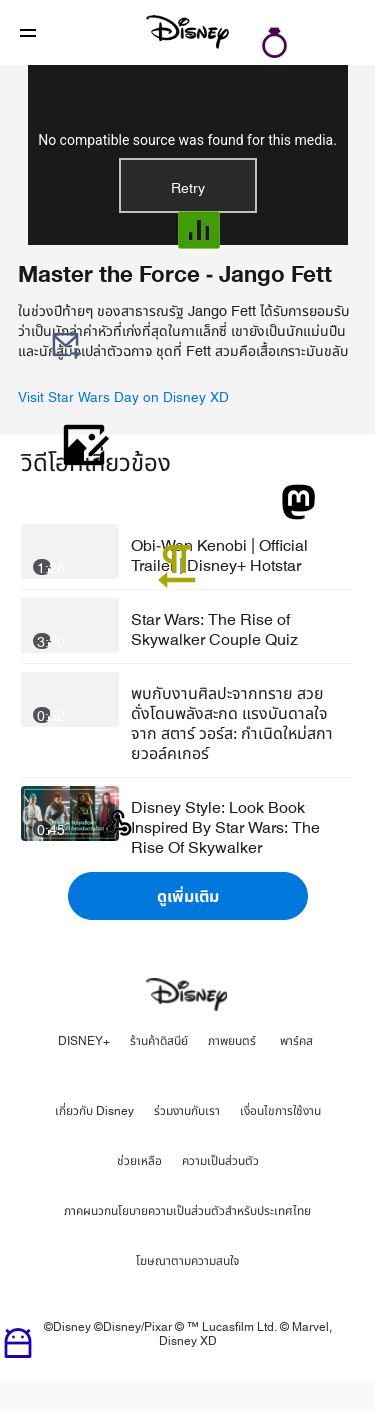 This screenshot has width=375, height=1411. I want to click on android operating system logo, so click(18, 1343).